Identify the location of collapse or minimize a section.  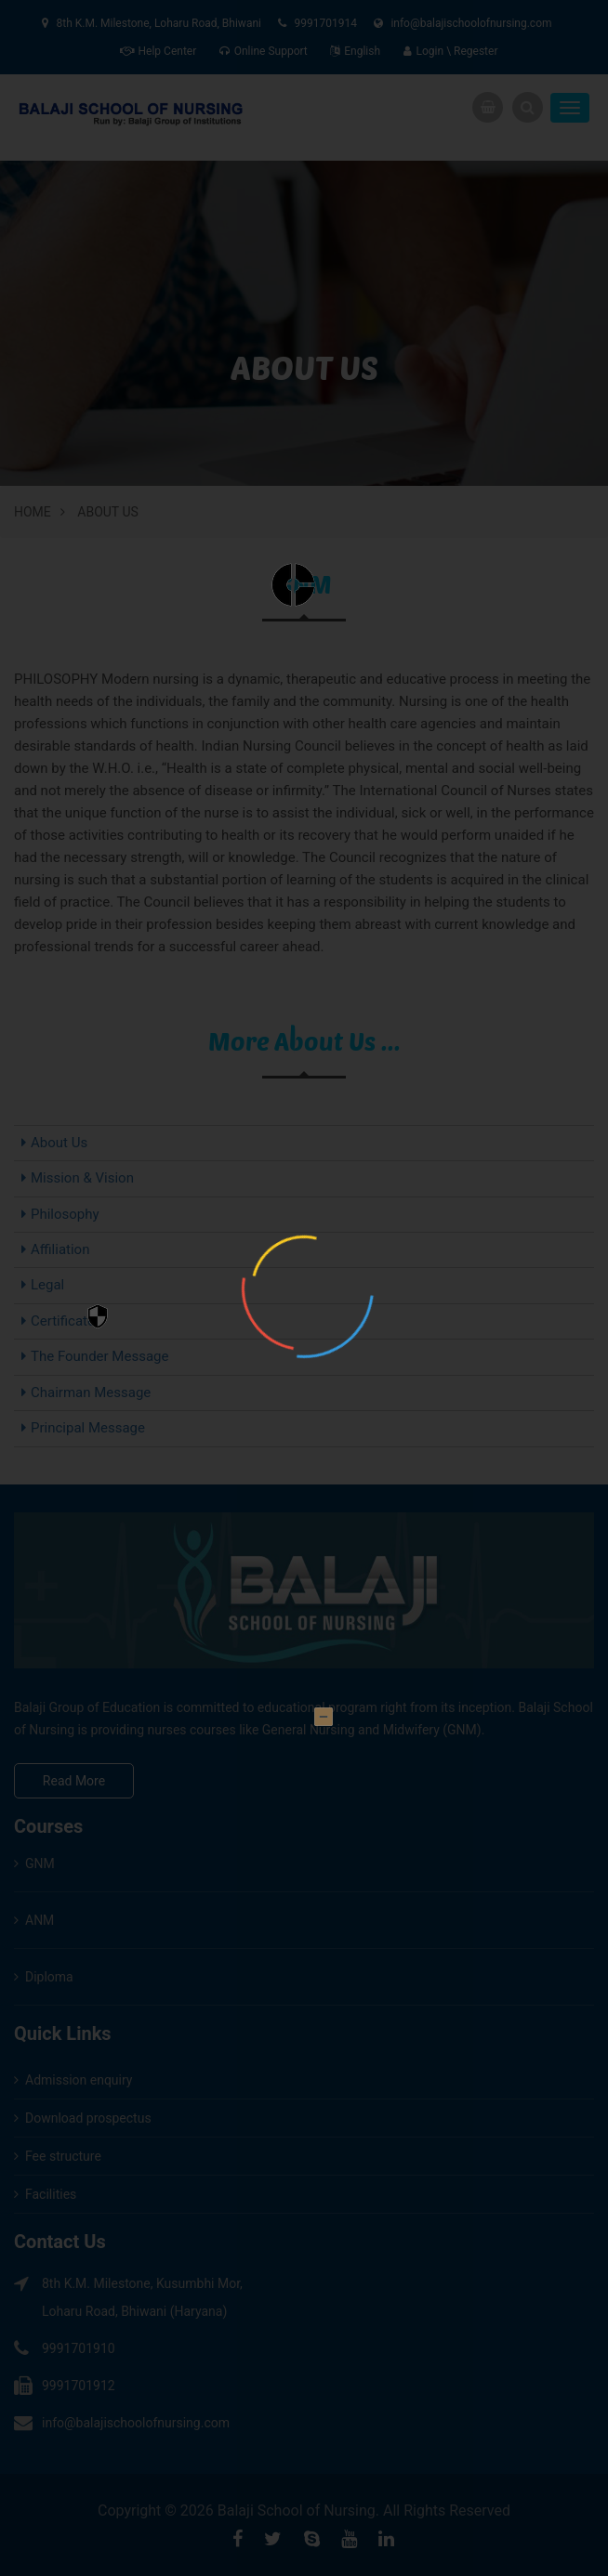
(324, 1717).